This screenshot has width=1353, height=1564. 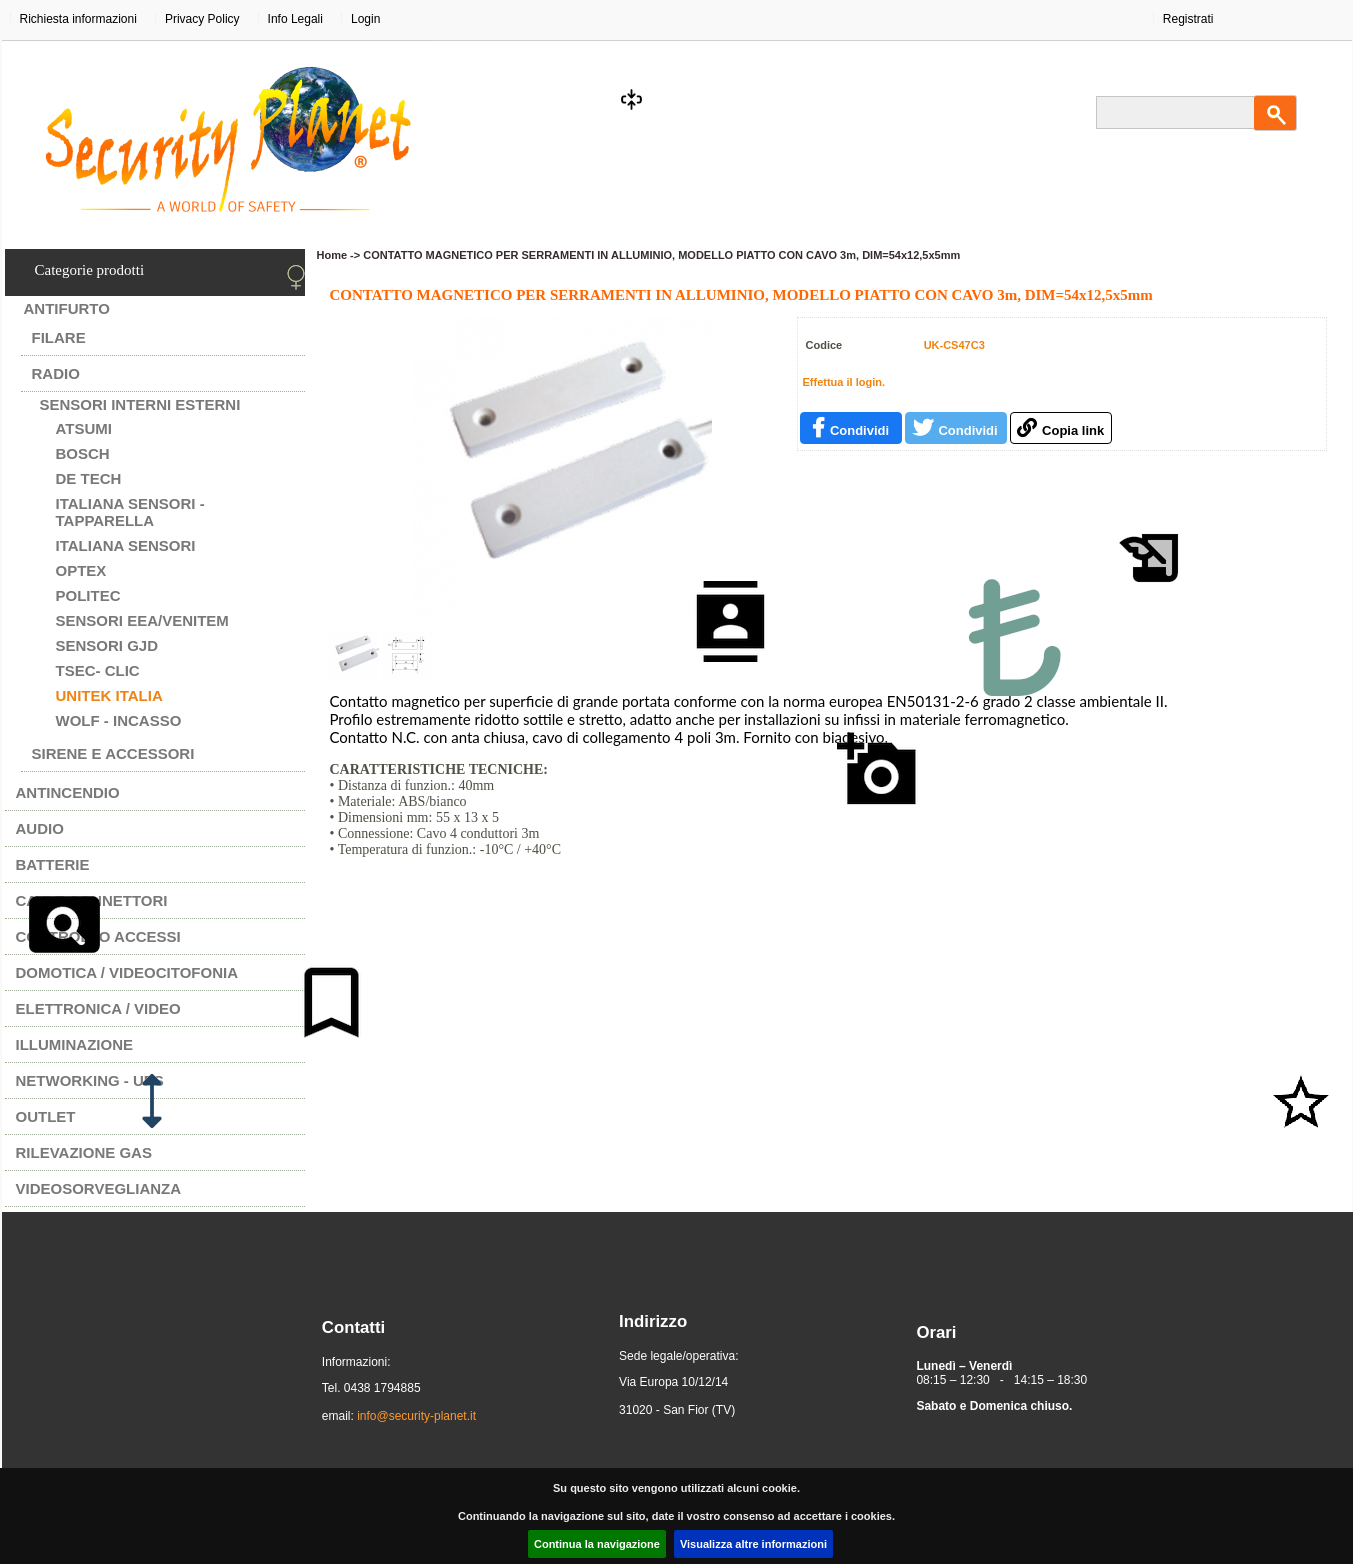 I want to click on search within the current page or document, so click(x=64, y=924).